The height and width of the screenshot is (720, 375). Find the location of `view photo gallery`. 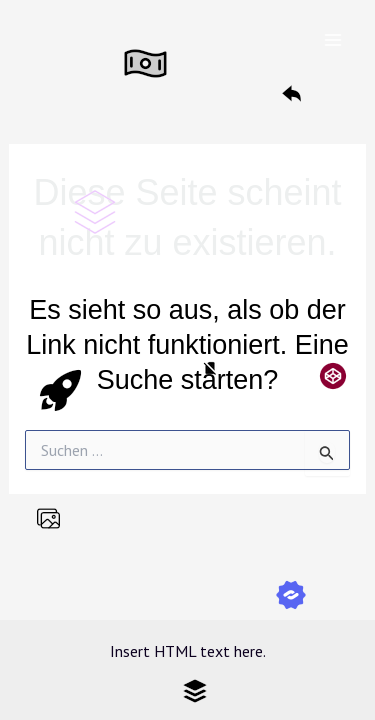

view photo gallery is located at coordinates (48, 518).